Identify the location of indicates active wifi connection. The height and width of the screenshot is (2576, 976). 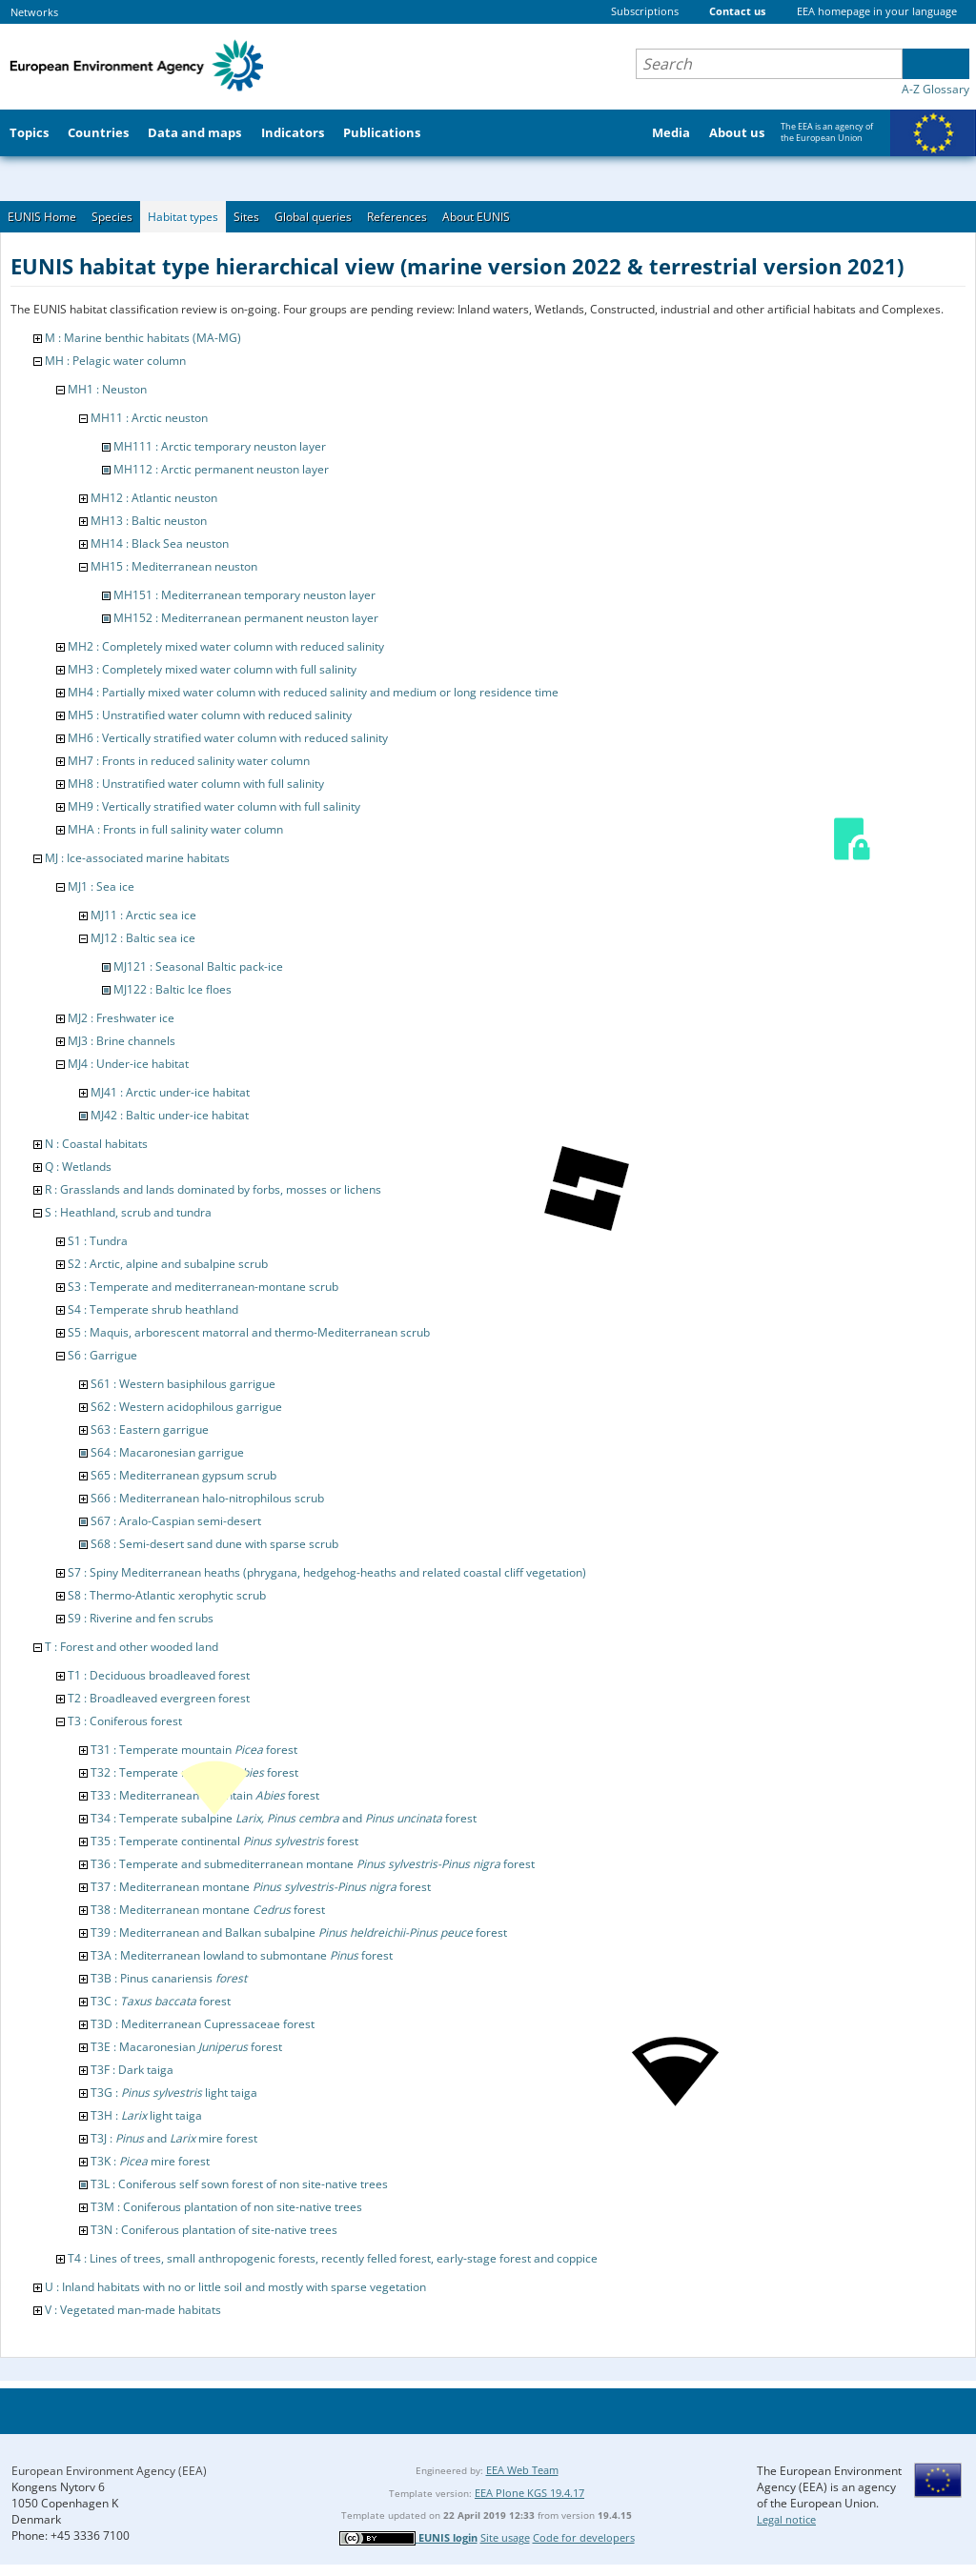
(214, 1788).